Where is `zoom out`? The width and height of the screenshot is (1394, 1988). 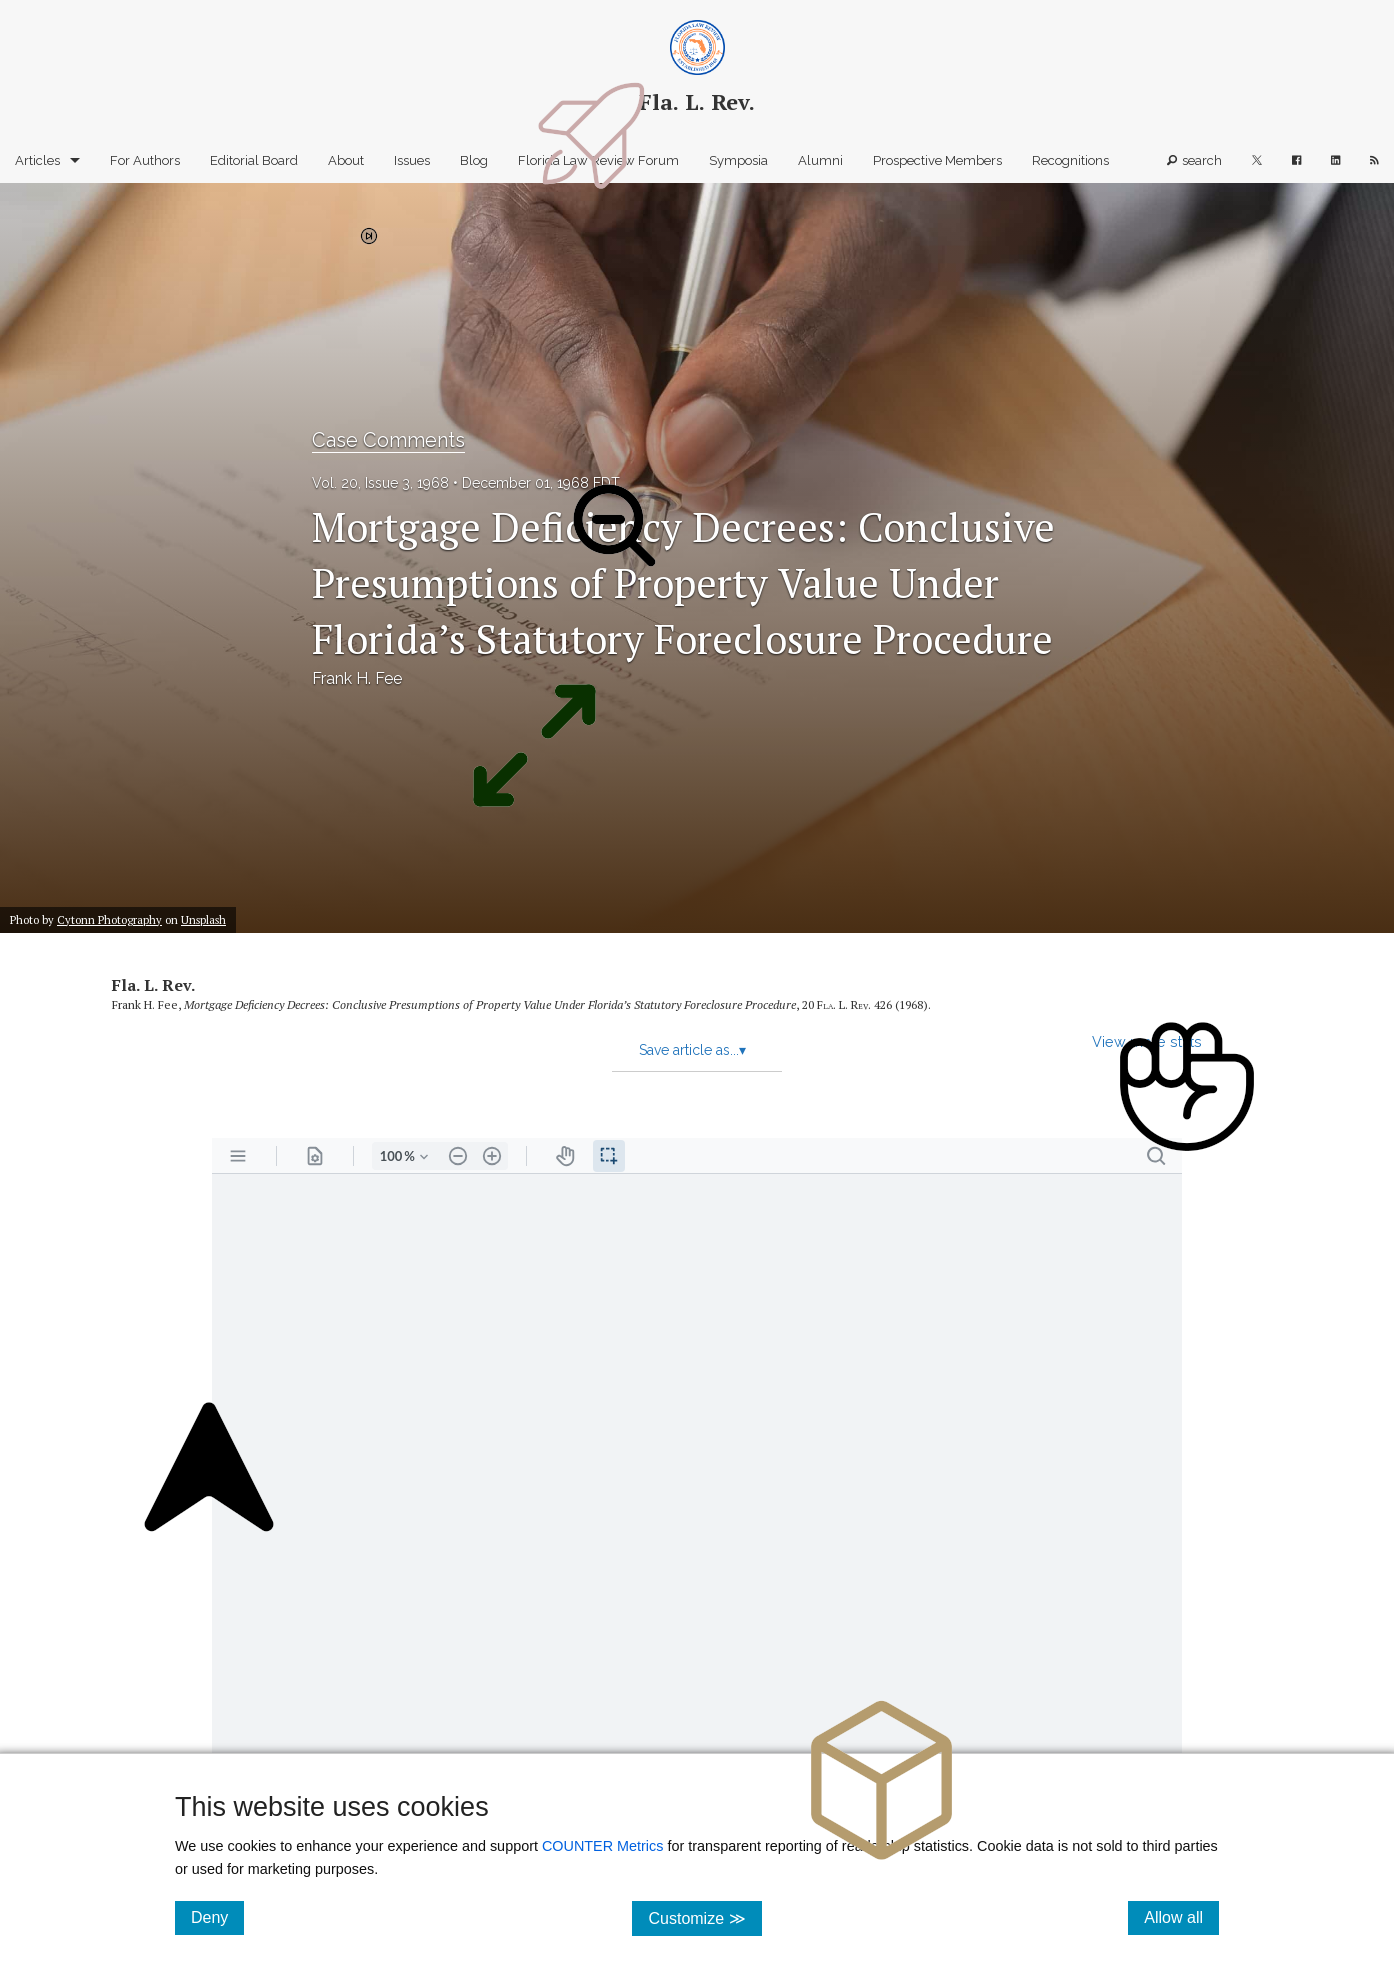
zoom out is located at coordinates (614, 525).